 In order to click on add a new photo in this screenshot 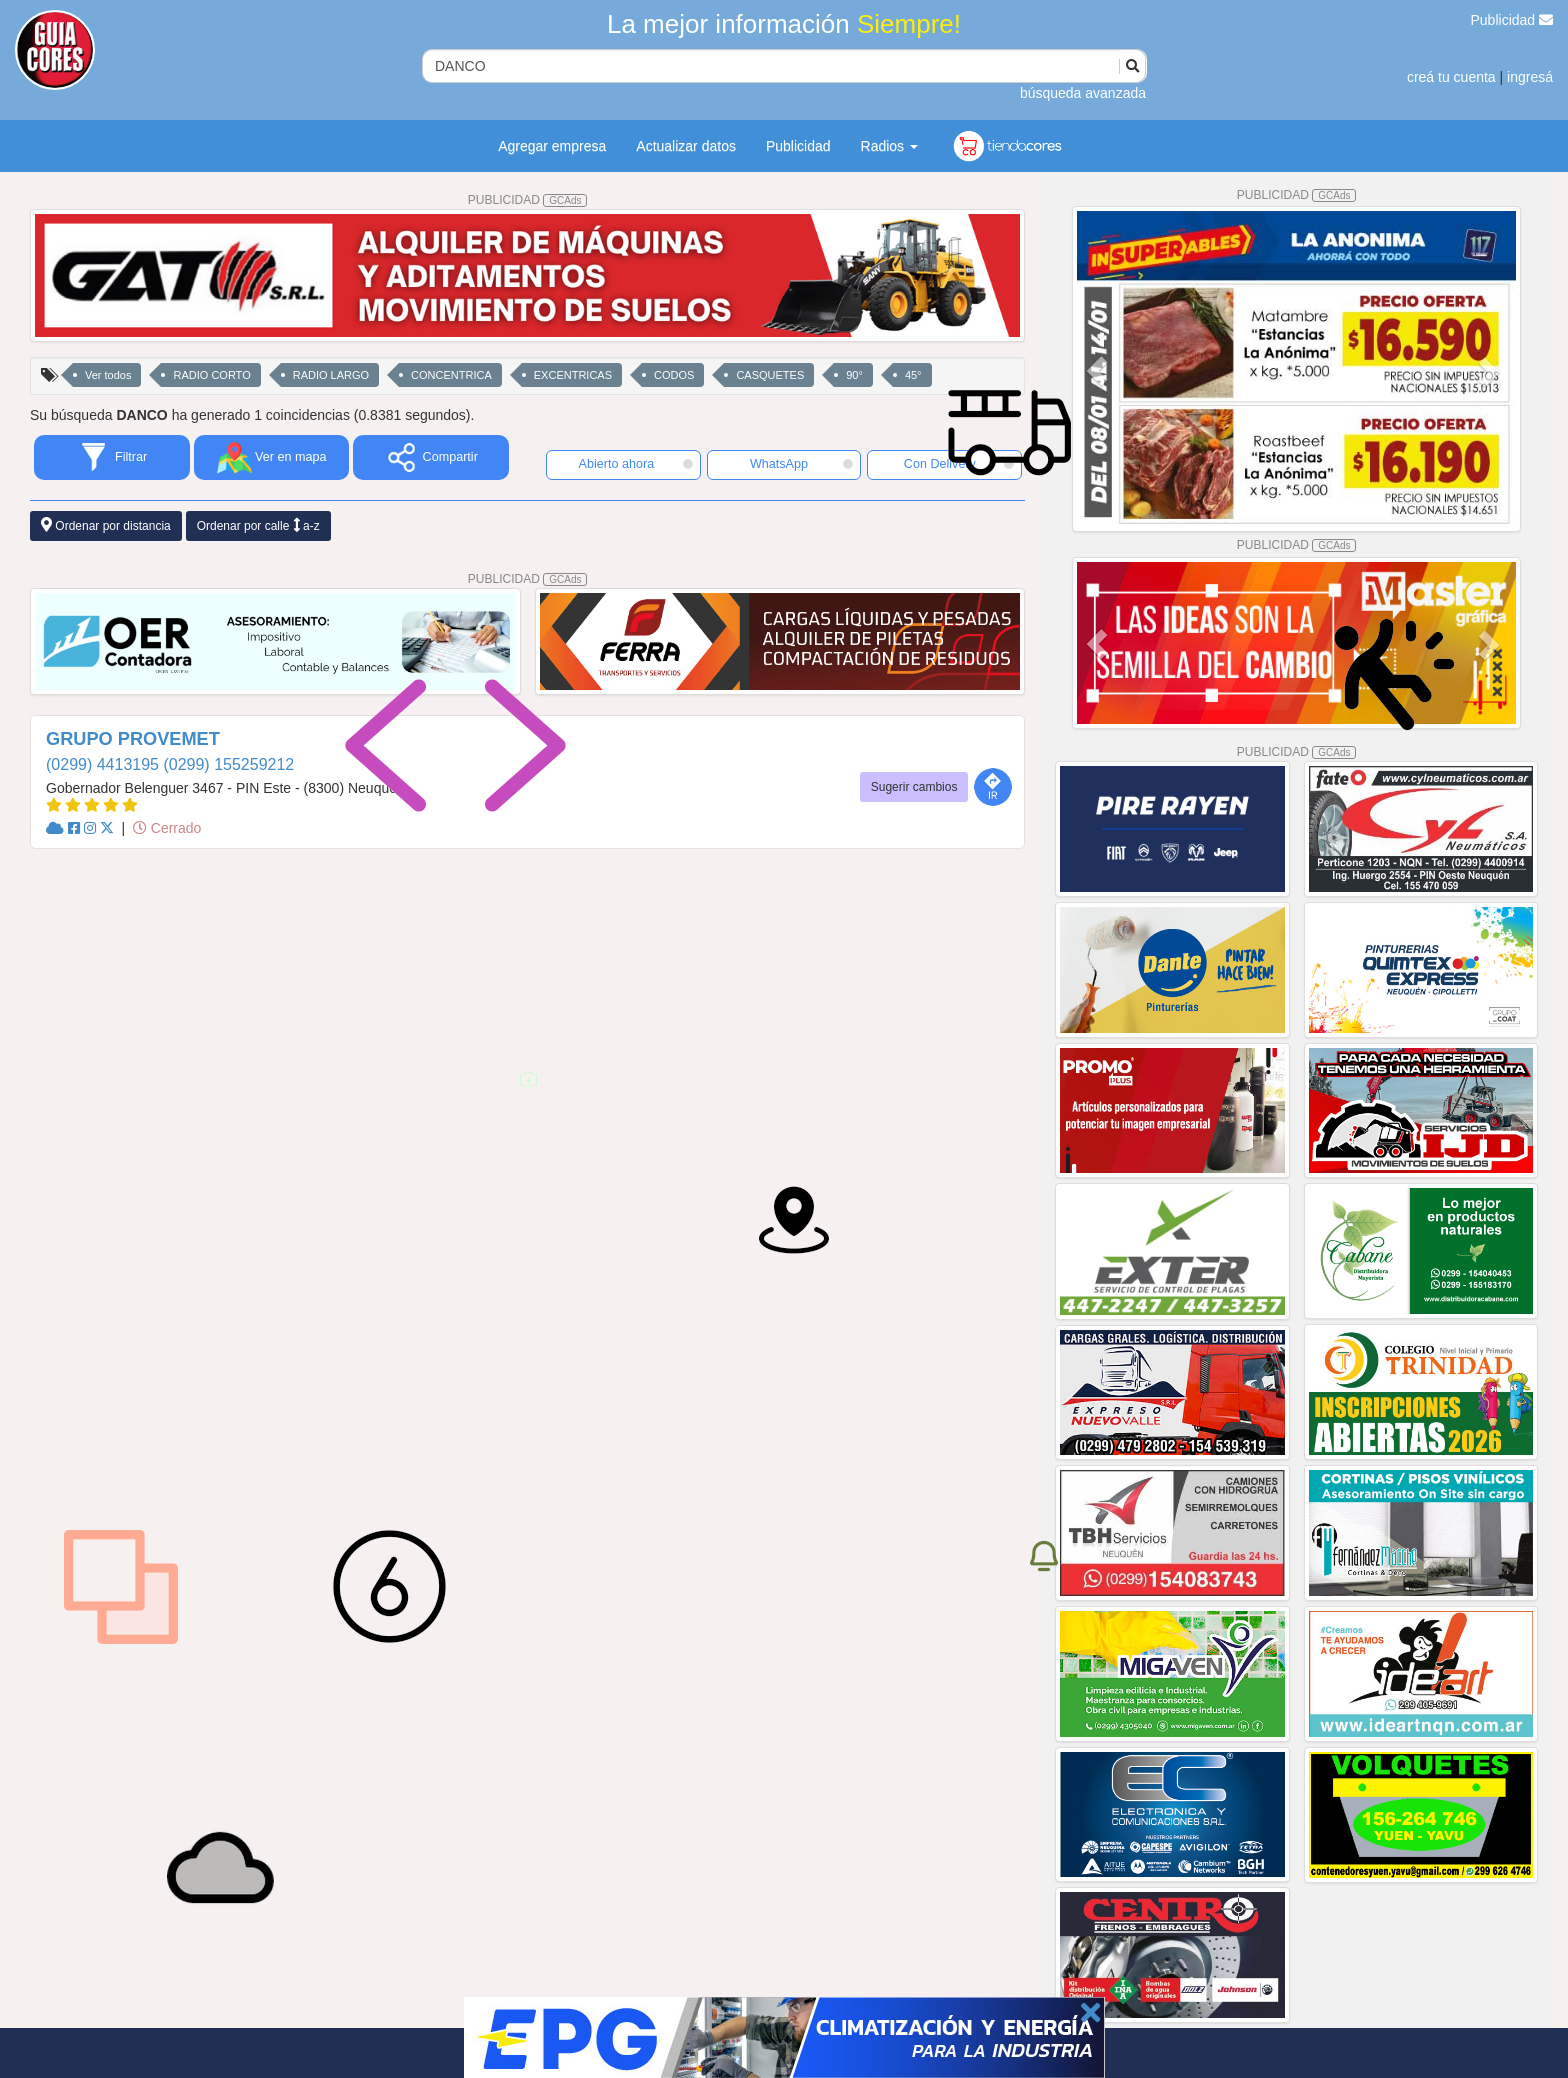, I will do `click(528, 1079)`.